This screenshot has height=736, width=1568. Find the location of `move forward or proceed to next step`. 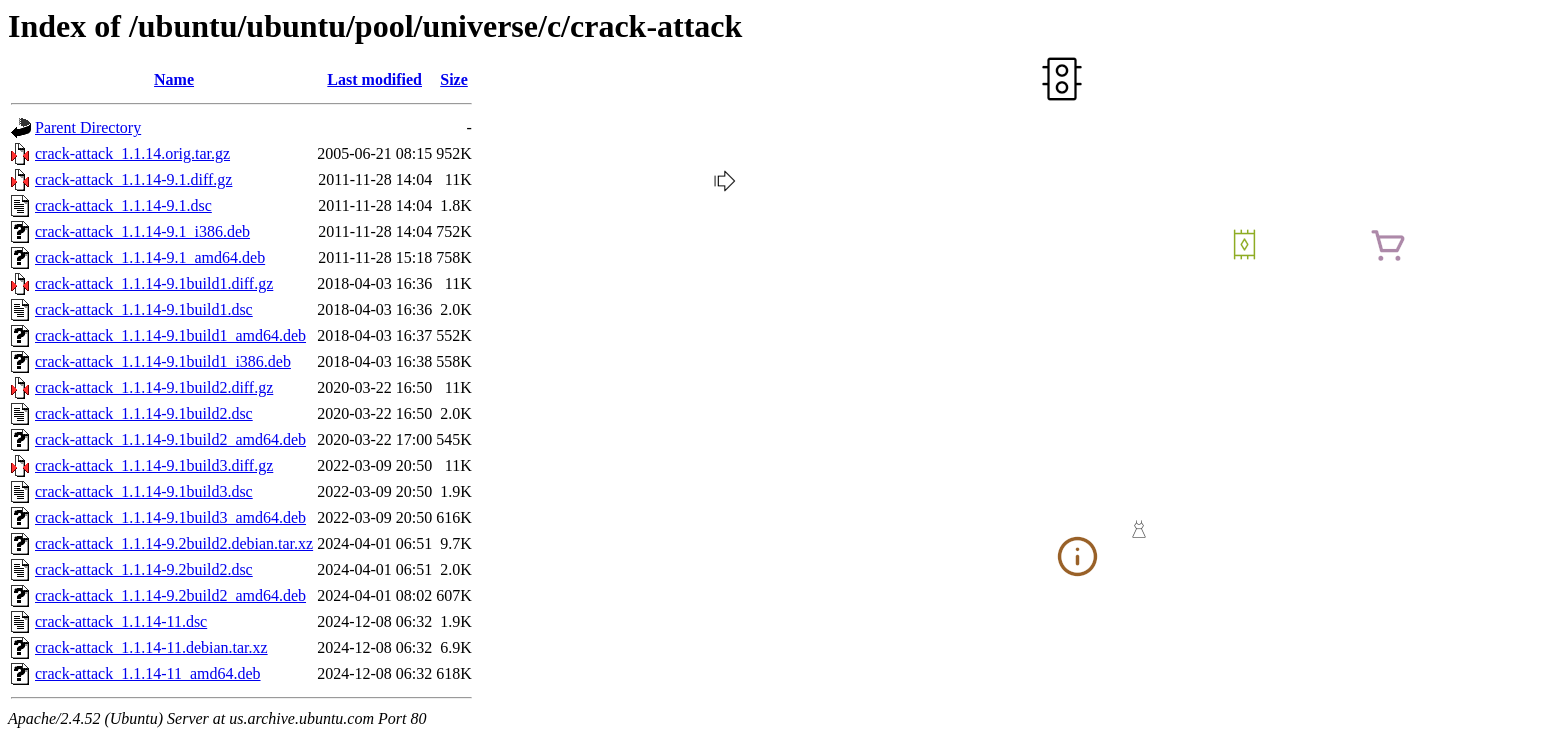

move forward or proceed to next step is located at coordinates (724, 181).